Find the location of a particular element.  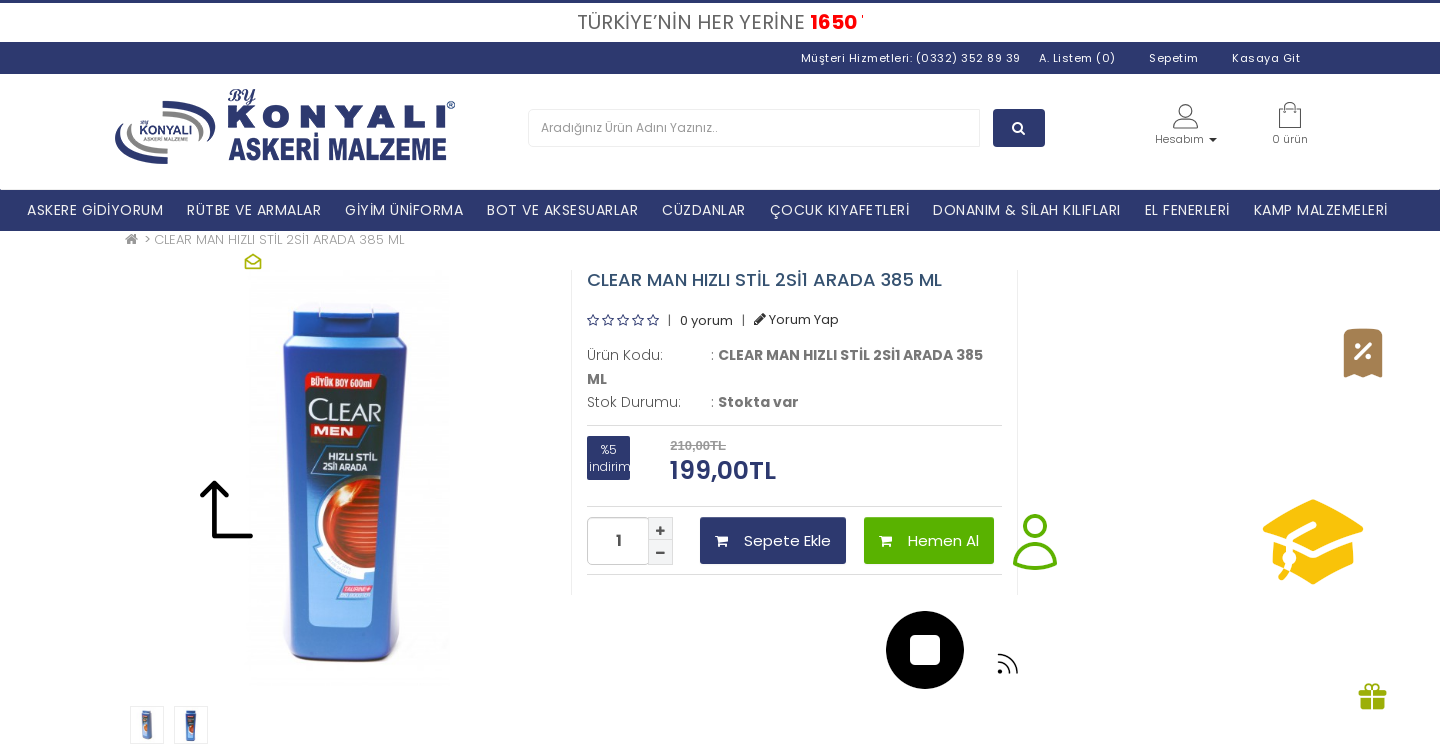

access gifts or rewards is located at coordinates (1372, 696).